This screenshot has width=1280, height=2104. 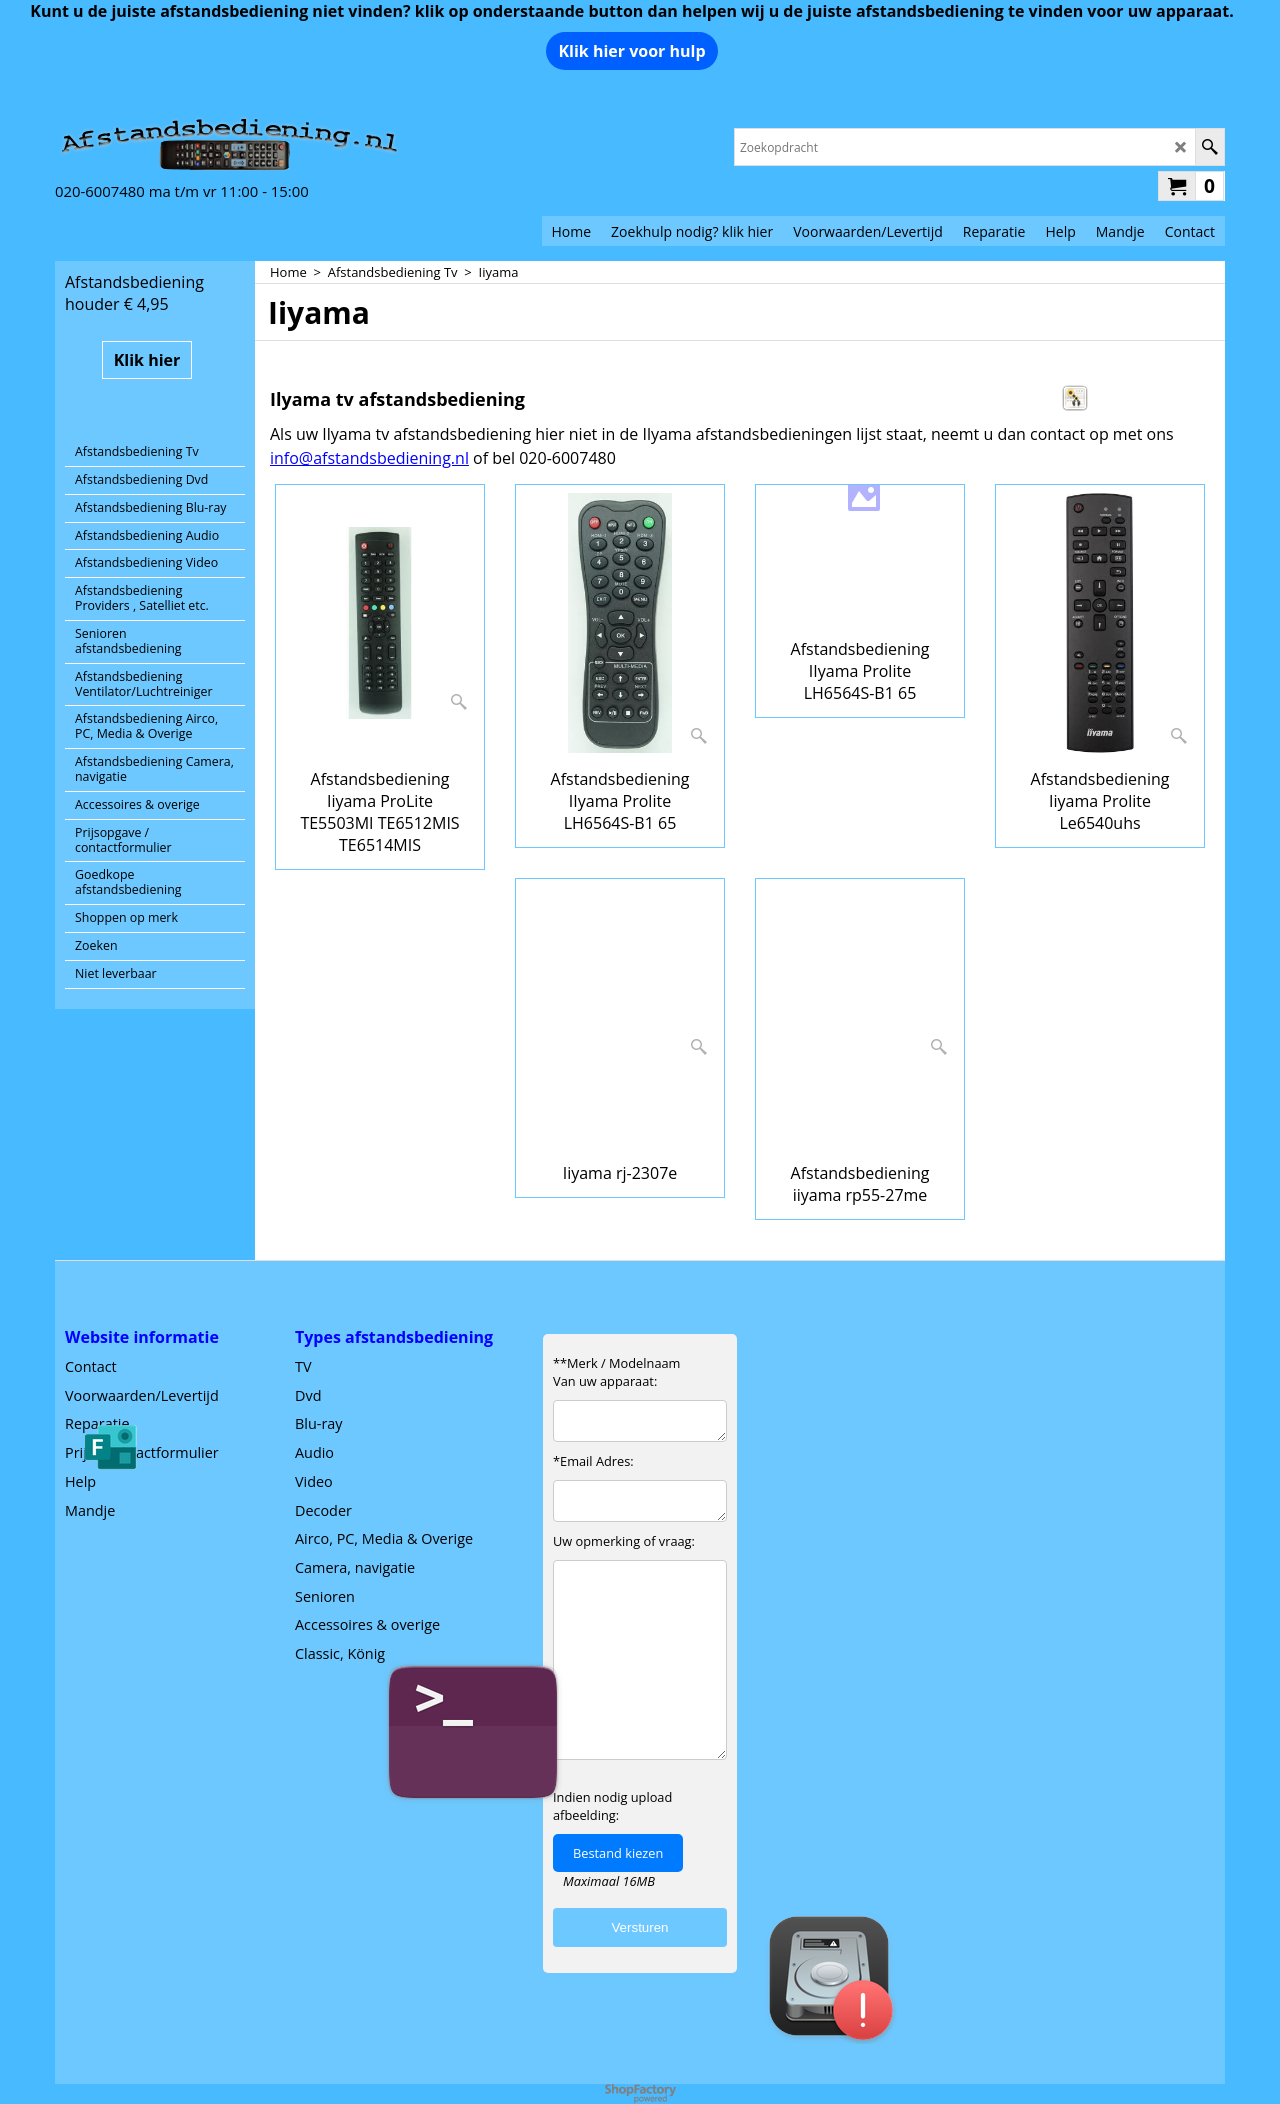 I want to click on open microsoft forms app, so click(x=110, y=1447).